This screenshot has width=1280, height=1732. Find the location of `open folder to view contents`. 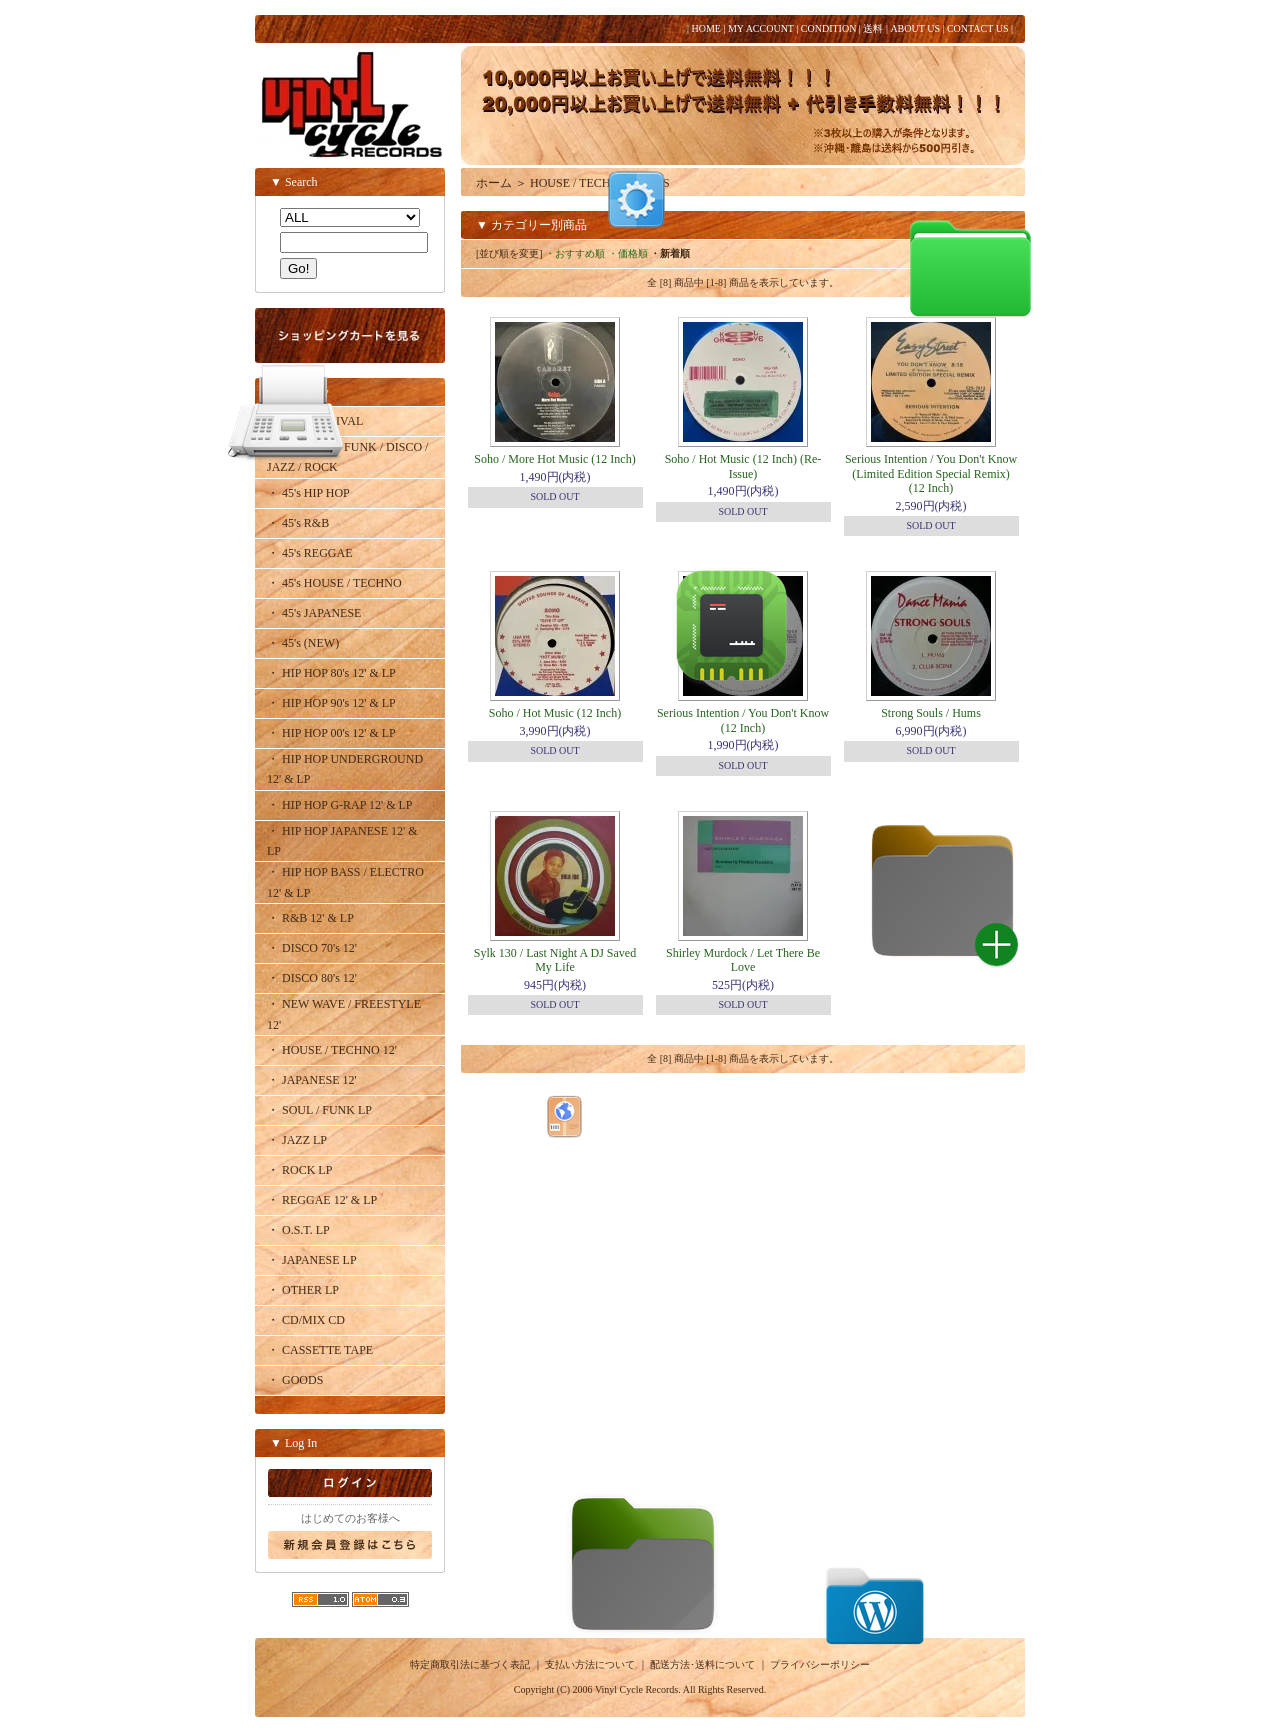

open folder to view contents is located at coordinates (970, 268).